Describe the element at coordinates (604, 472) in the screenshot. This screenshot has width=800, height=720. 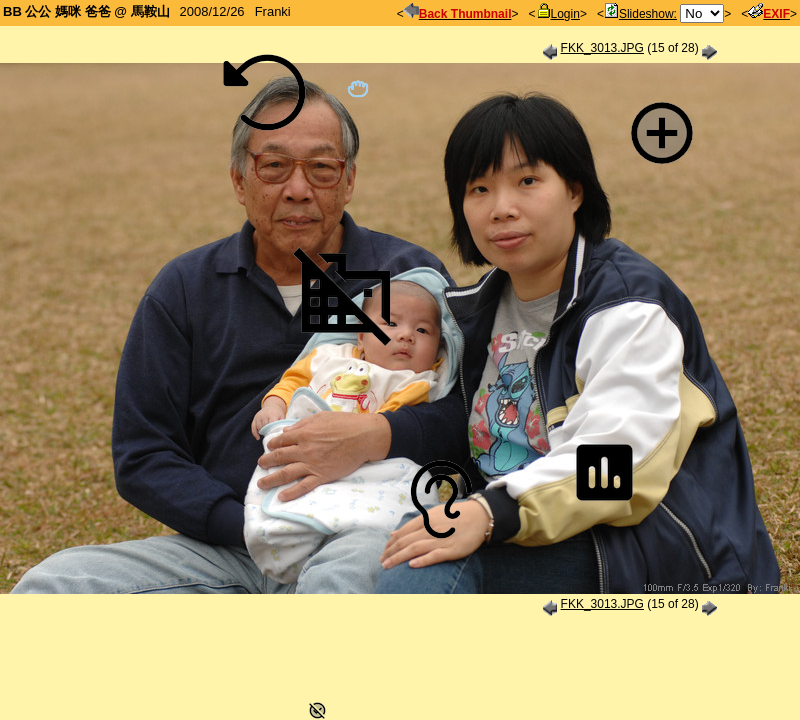
I see `insert a chart or graph into document` at that location.